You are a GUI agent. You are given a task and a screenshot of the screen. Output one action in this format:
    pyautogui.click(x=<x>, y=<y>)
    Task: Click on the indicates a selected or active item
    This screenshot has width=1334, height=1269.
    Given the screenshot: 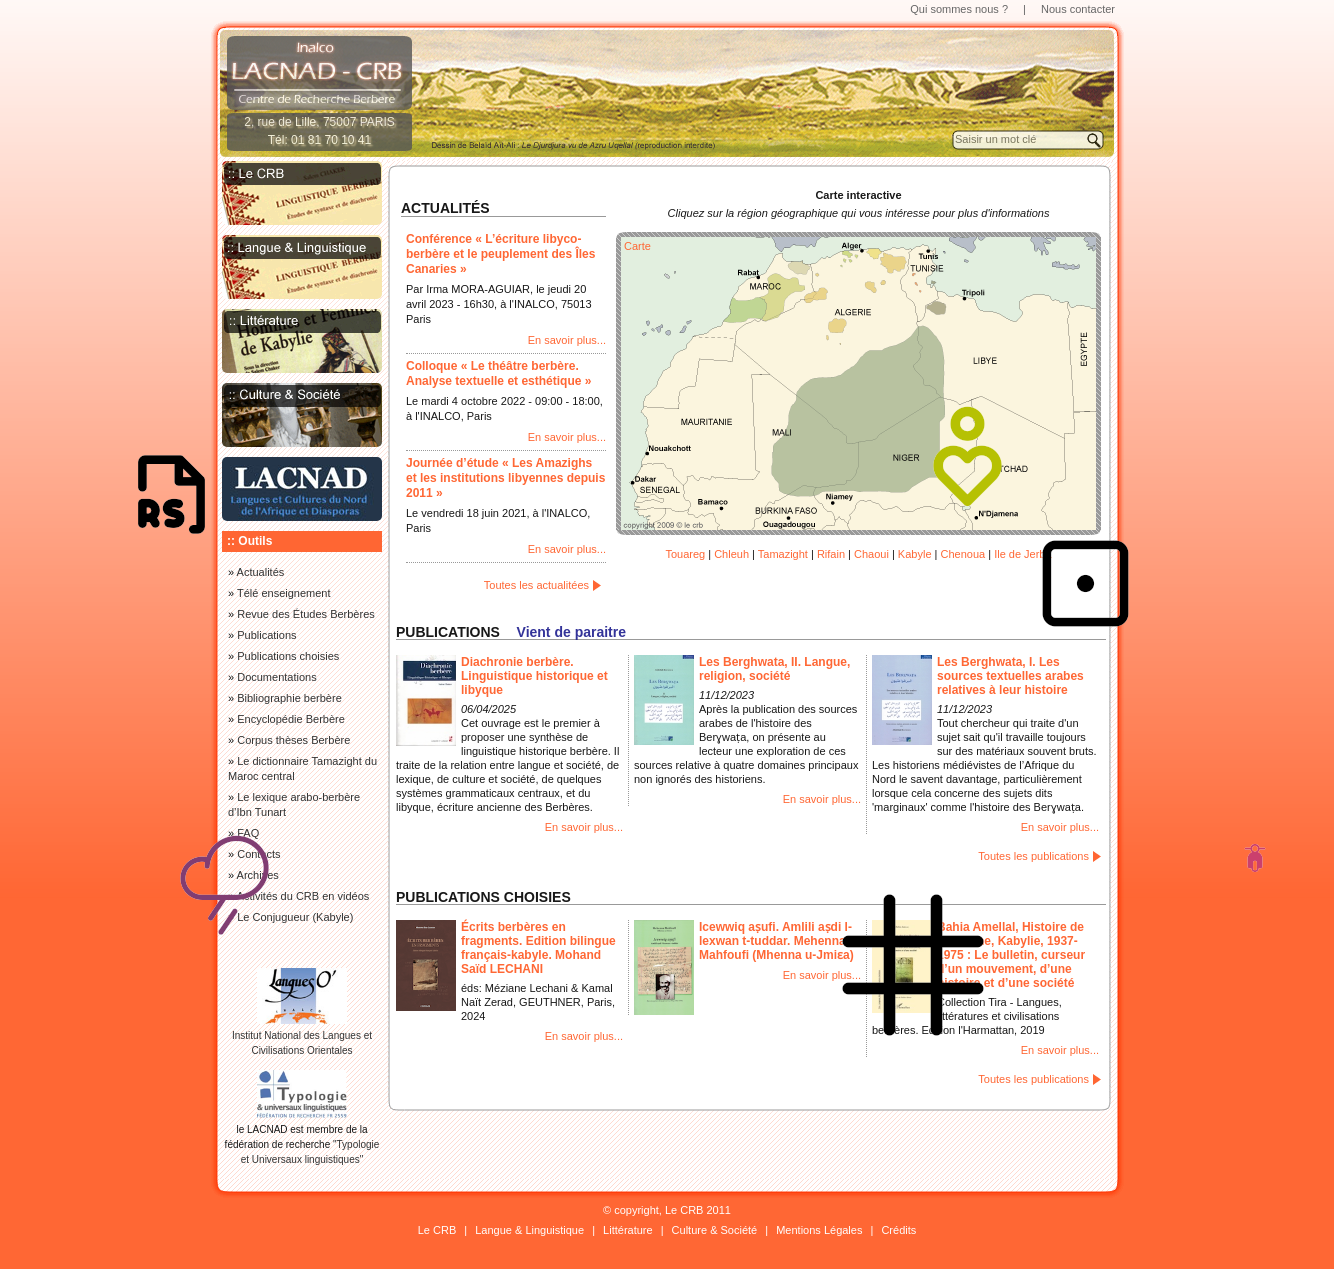 What is the action you would take?
    pyautogui.click(x=1085, y=583)
    